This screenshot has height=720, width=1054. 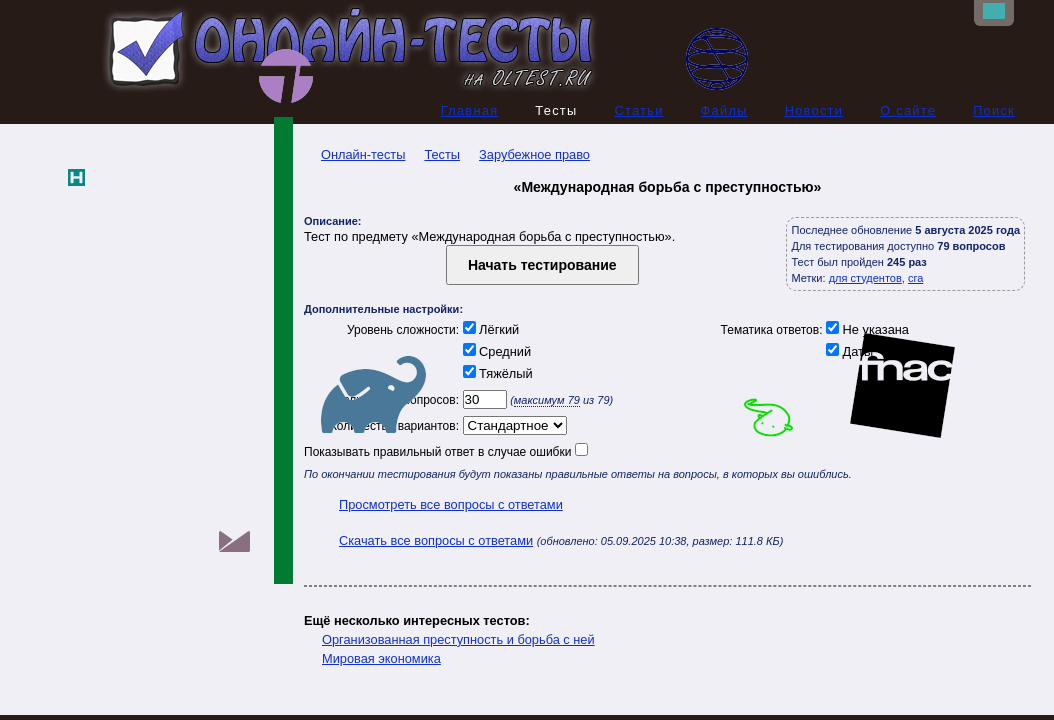 I want to click on Campaign Monitor logo, so click(x=234, y=541).